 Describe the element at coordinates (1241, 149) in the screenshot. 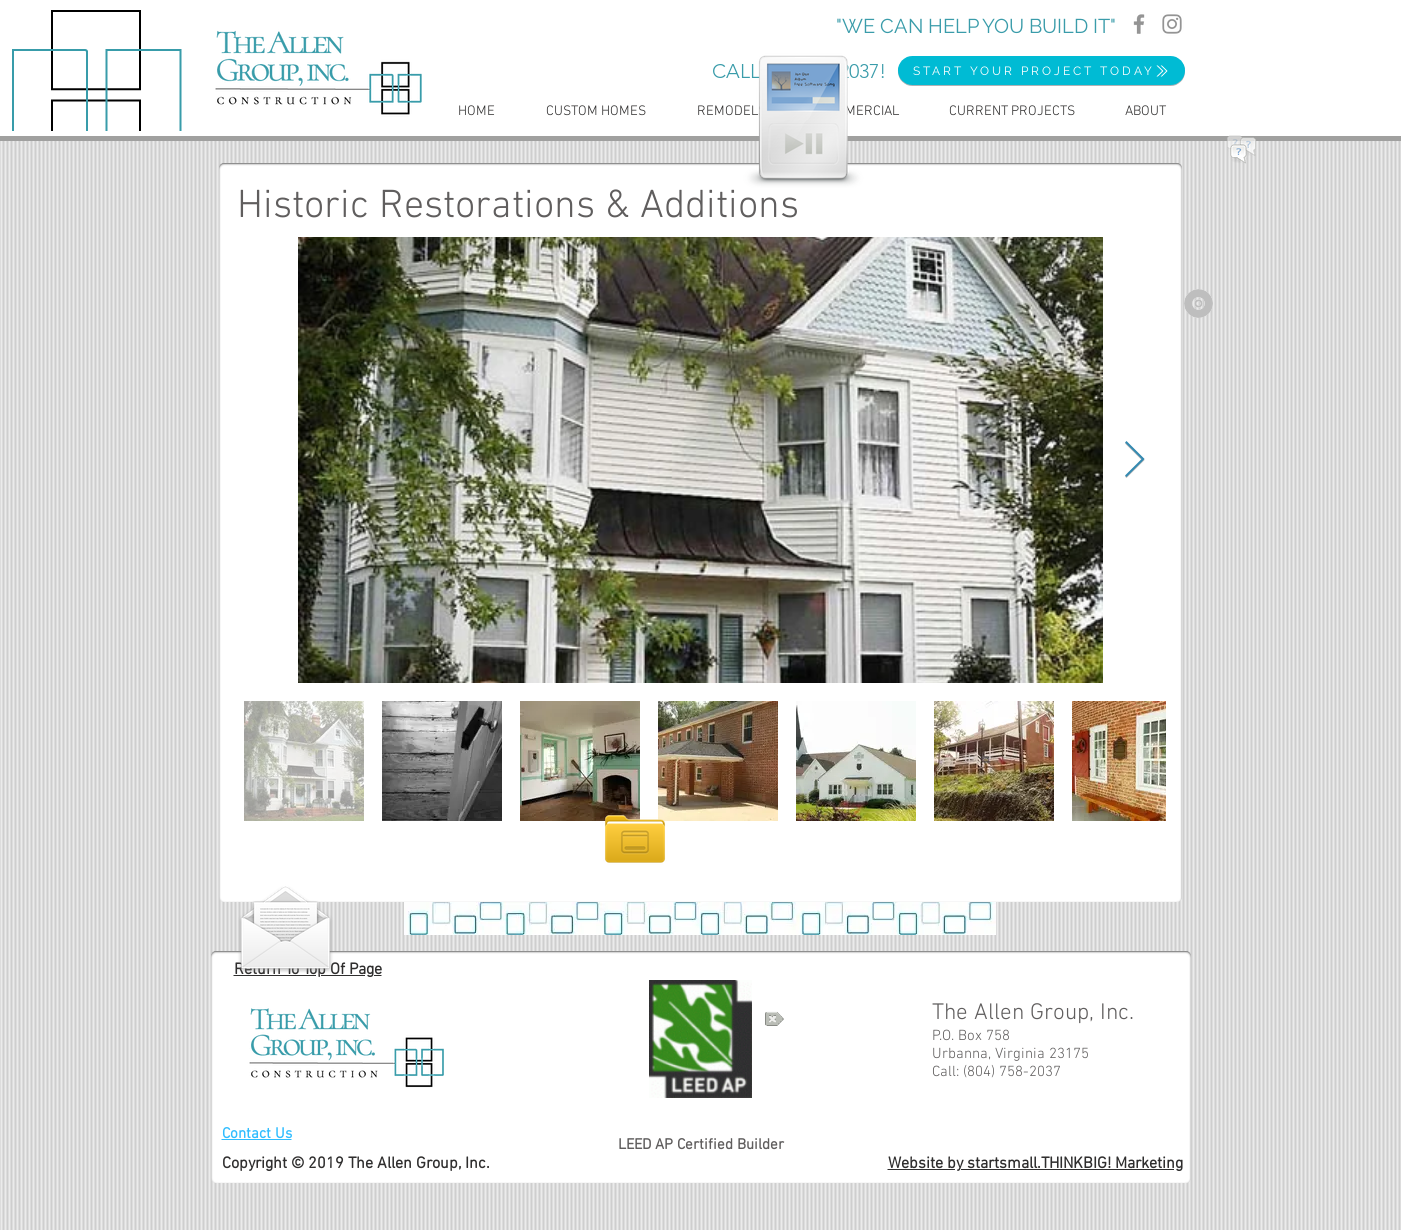

I see `access frequently asked questions` at that location.